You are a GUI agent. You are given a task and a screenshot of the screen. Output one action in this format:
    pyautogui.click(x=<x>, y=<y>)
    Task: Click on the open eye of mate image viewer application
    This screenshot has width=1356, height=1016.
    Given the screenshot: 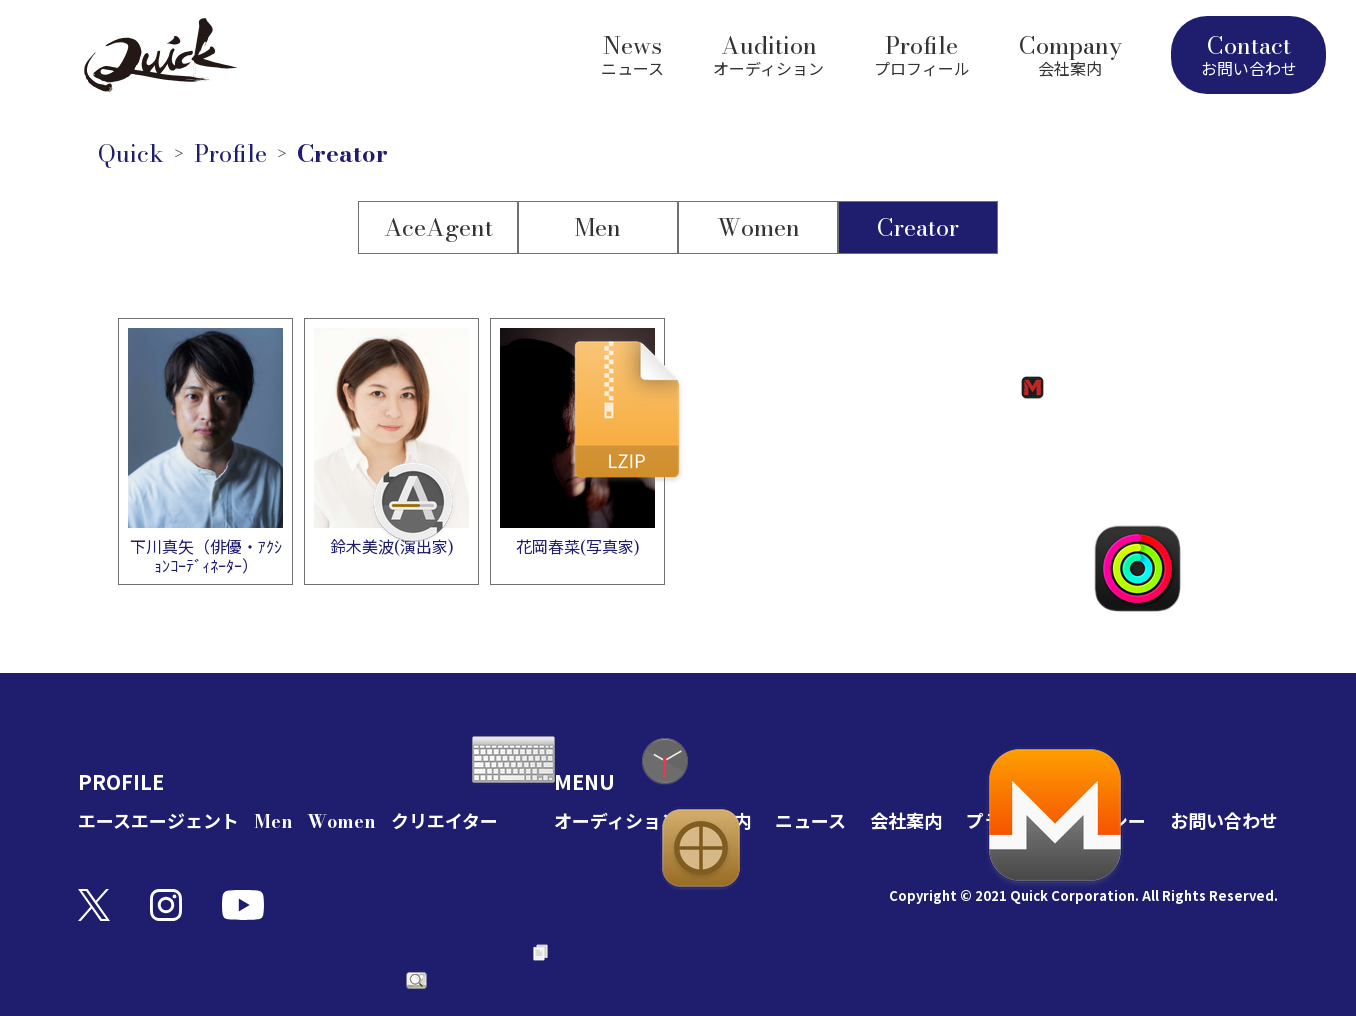 What is the action you would take?
    pyautogui.click(x=416, y=980)
    